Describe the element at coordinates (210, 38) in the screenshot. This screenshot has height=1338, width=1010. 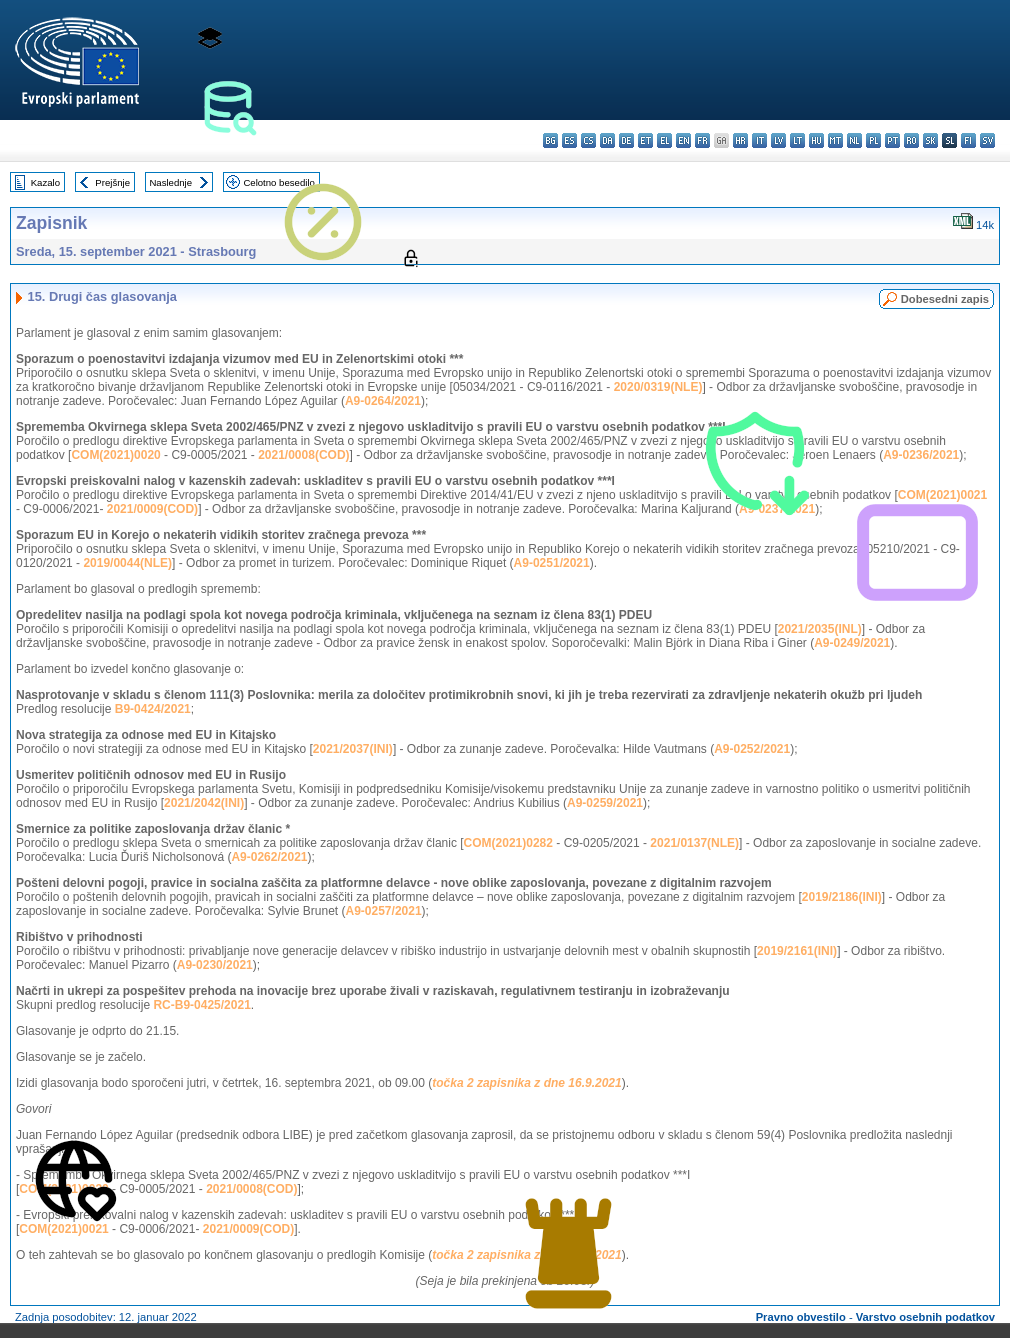
I see `bring layer to front` at that location.